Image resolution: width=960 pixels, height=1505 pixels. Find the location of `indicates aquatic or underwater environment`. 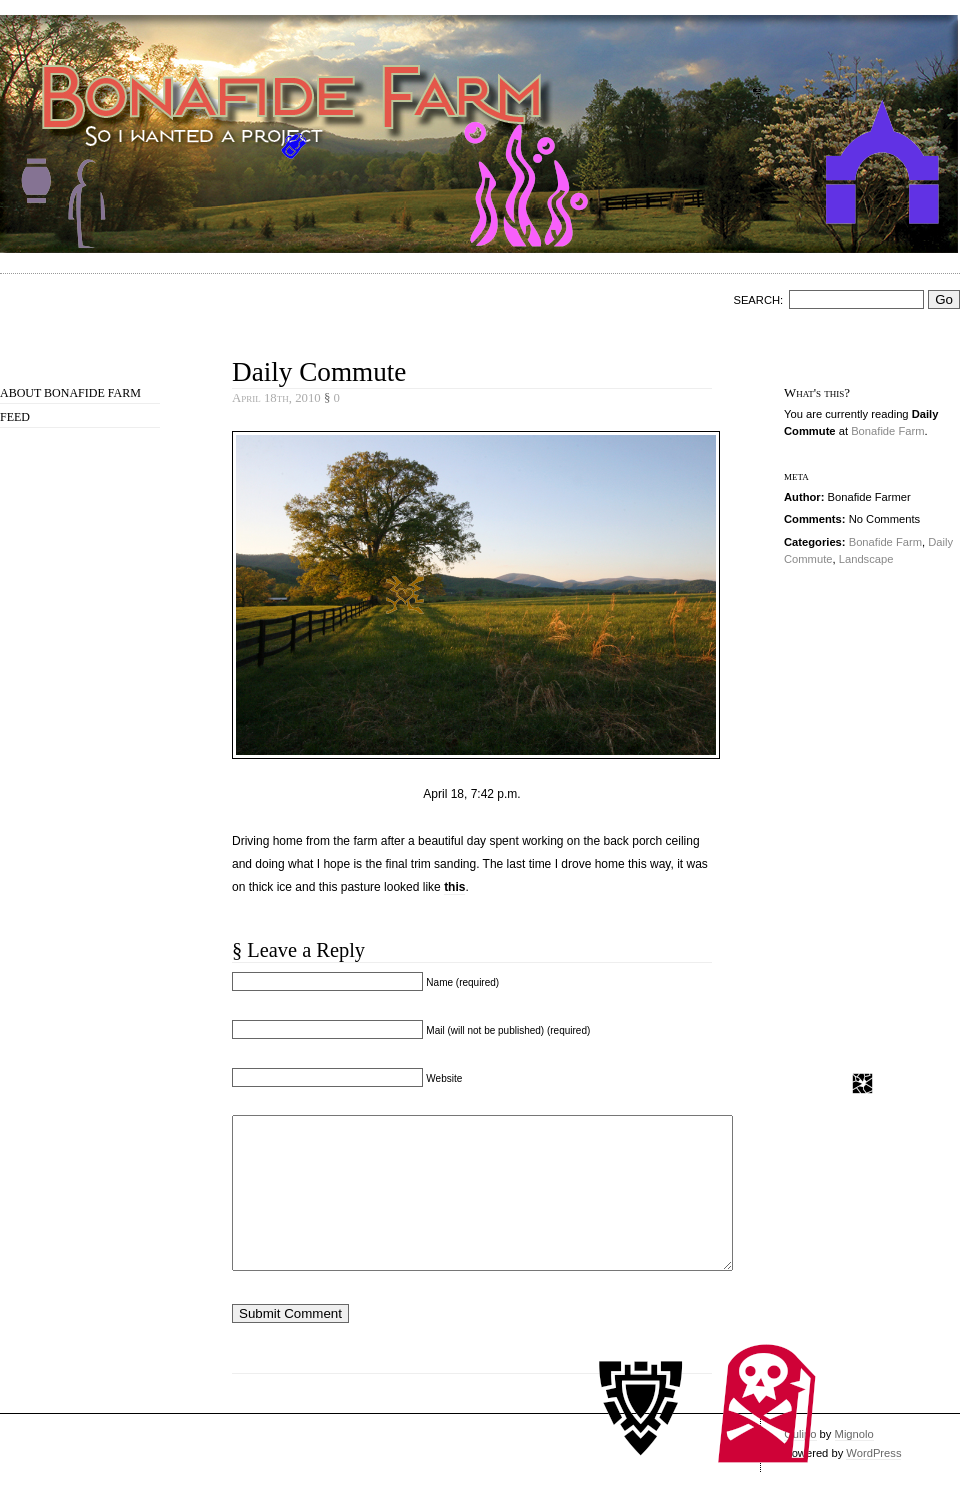

indicates aquatic or underwater environment is located at coordinates (526, 184).